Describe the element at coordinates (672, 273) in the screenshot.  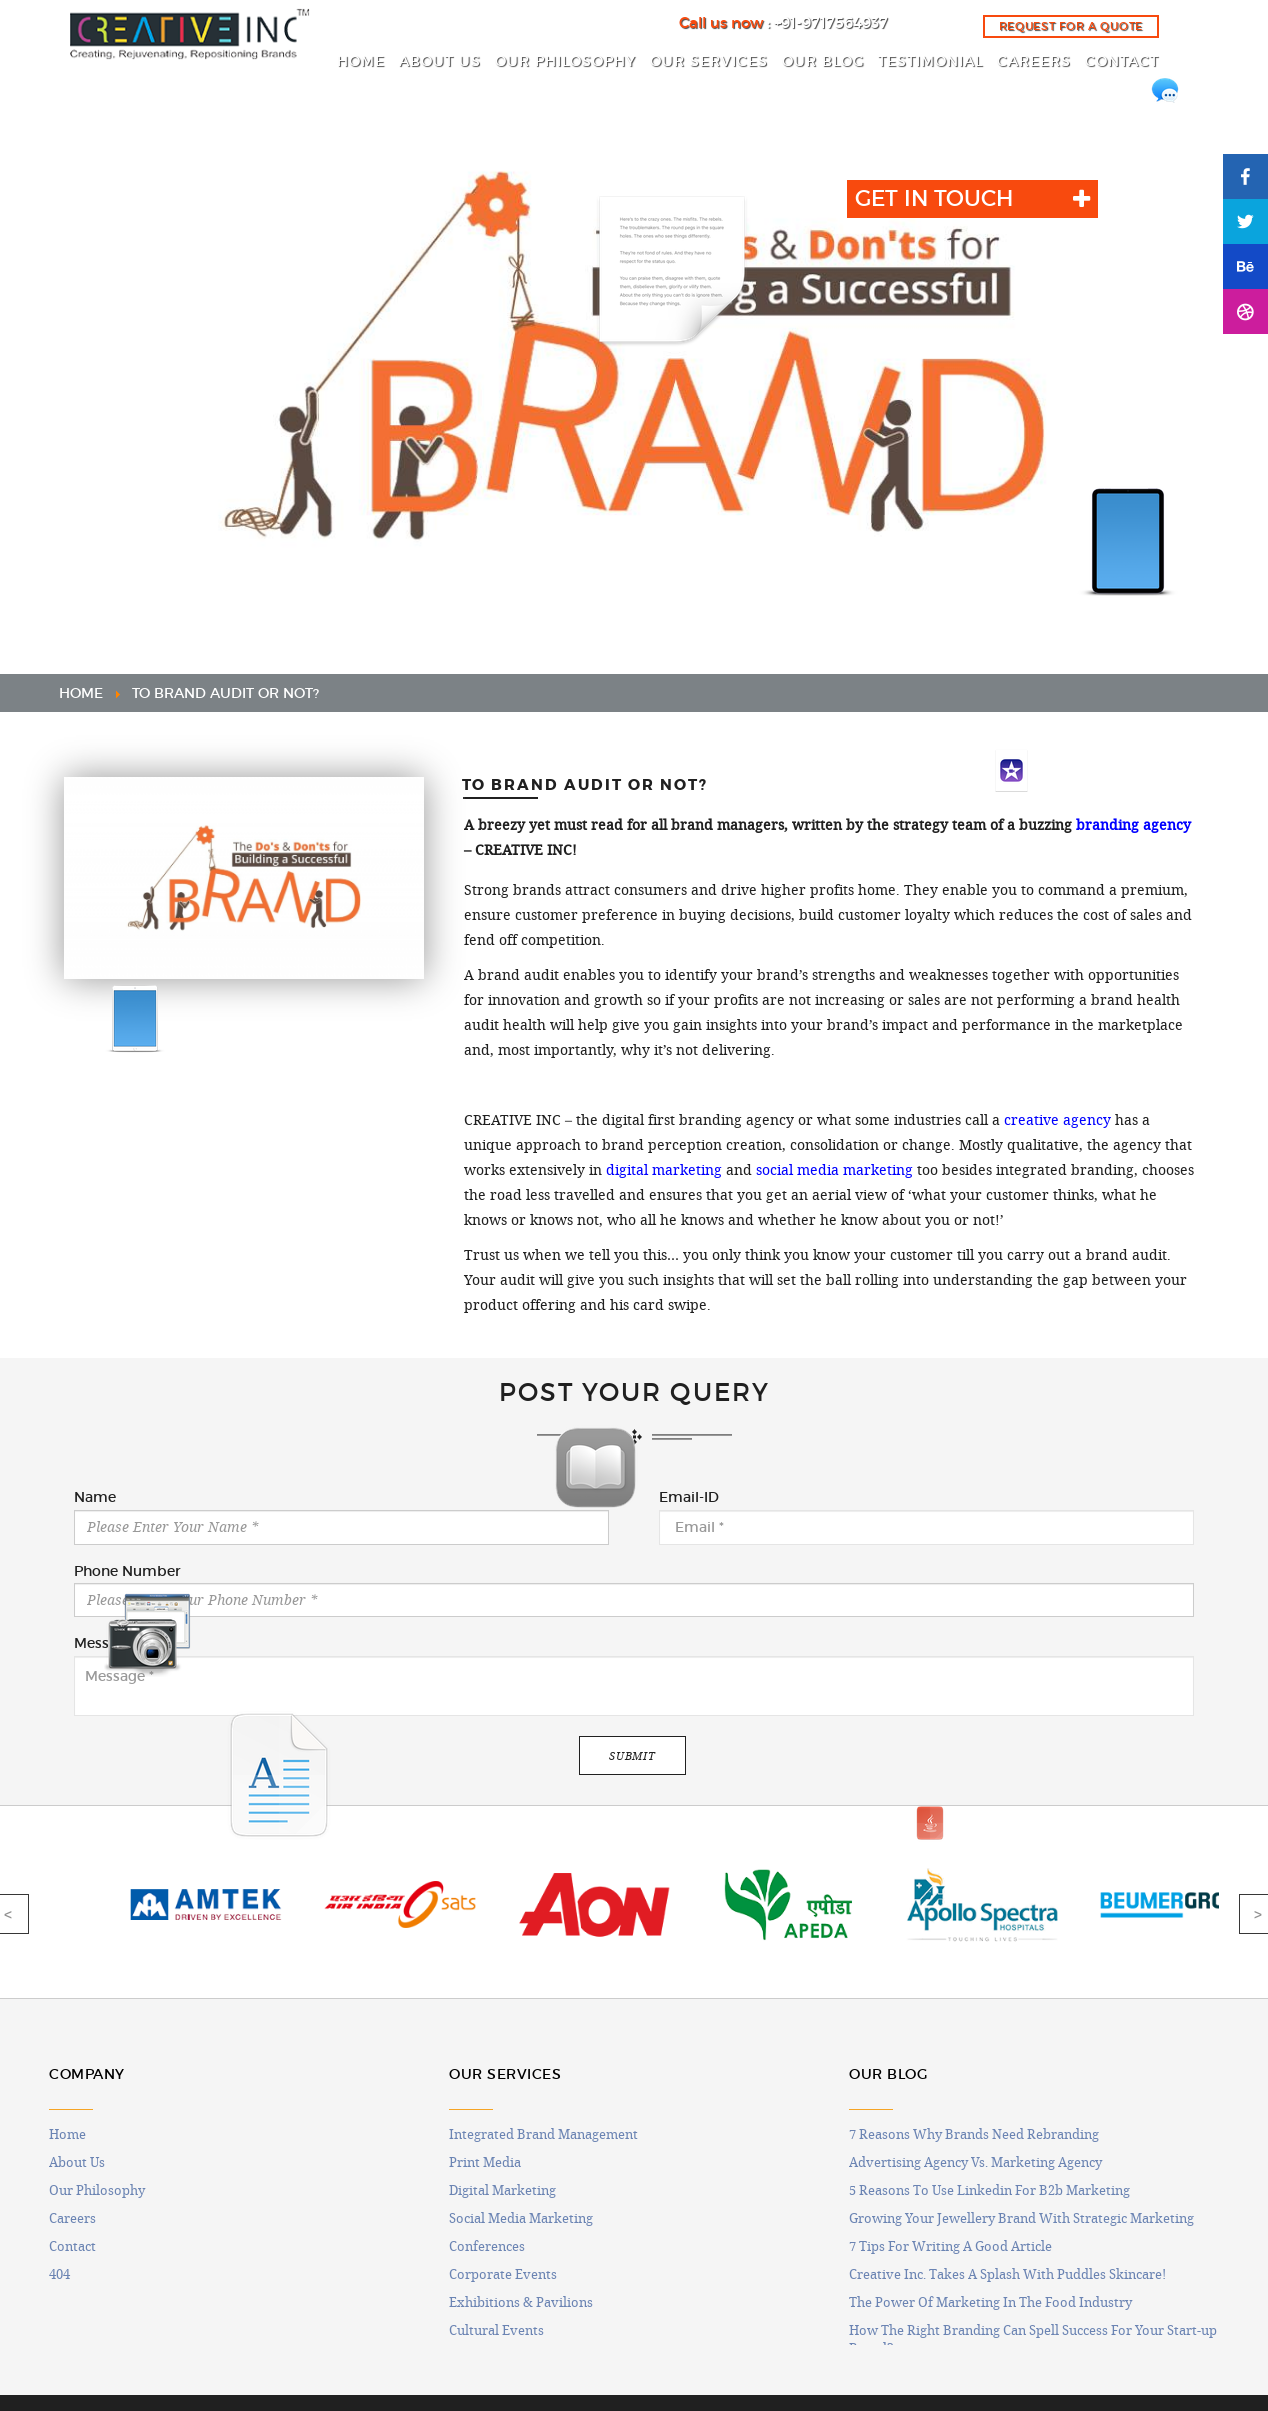
I see `a text clipping file containing copied text` at that location.